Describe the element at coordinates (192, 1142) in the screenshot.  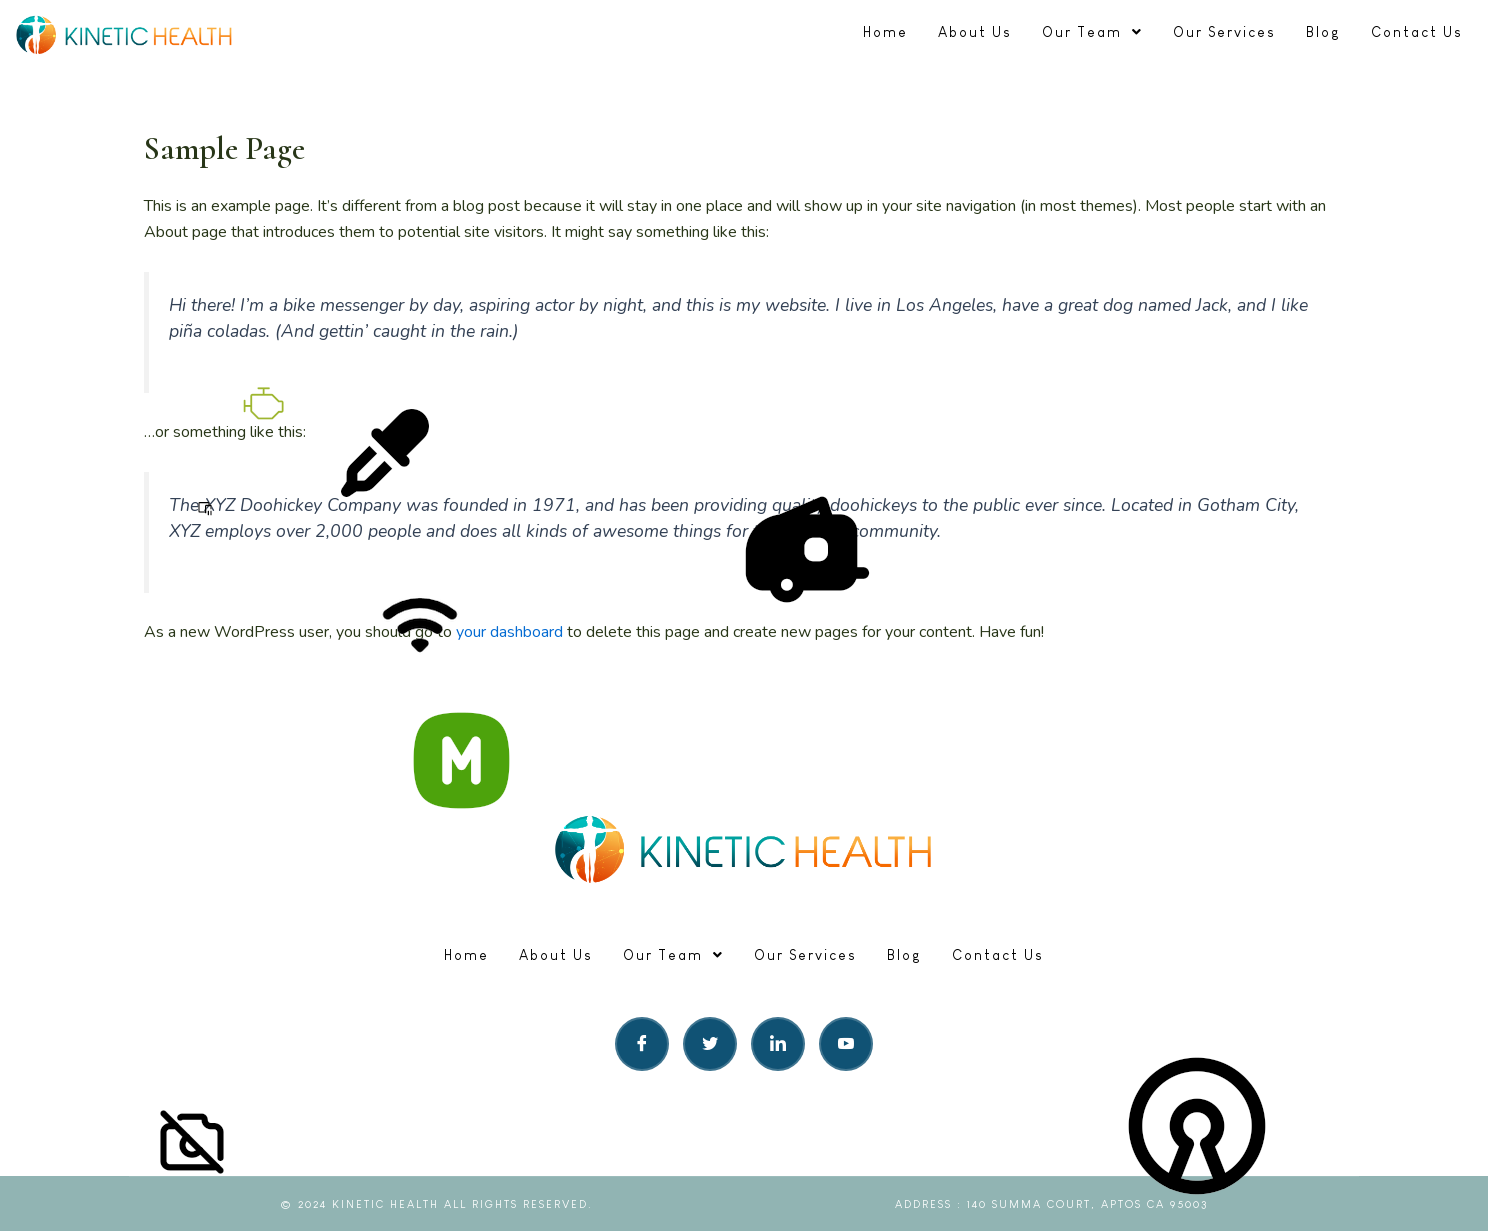
I see `camera is disabled or turned off` at that location.